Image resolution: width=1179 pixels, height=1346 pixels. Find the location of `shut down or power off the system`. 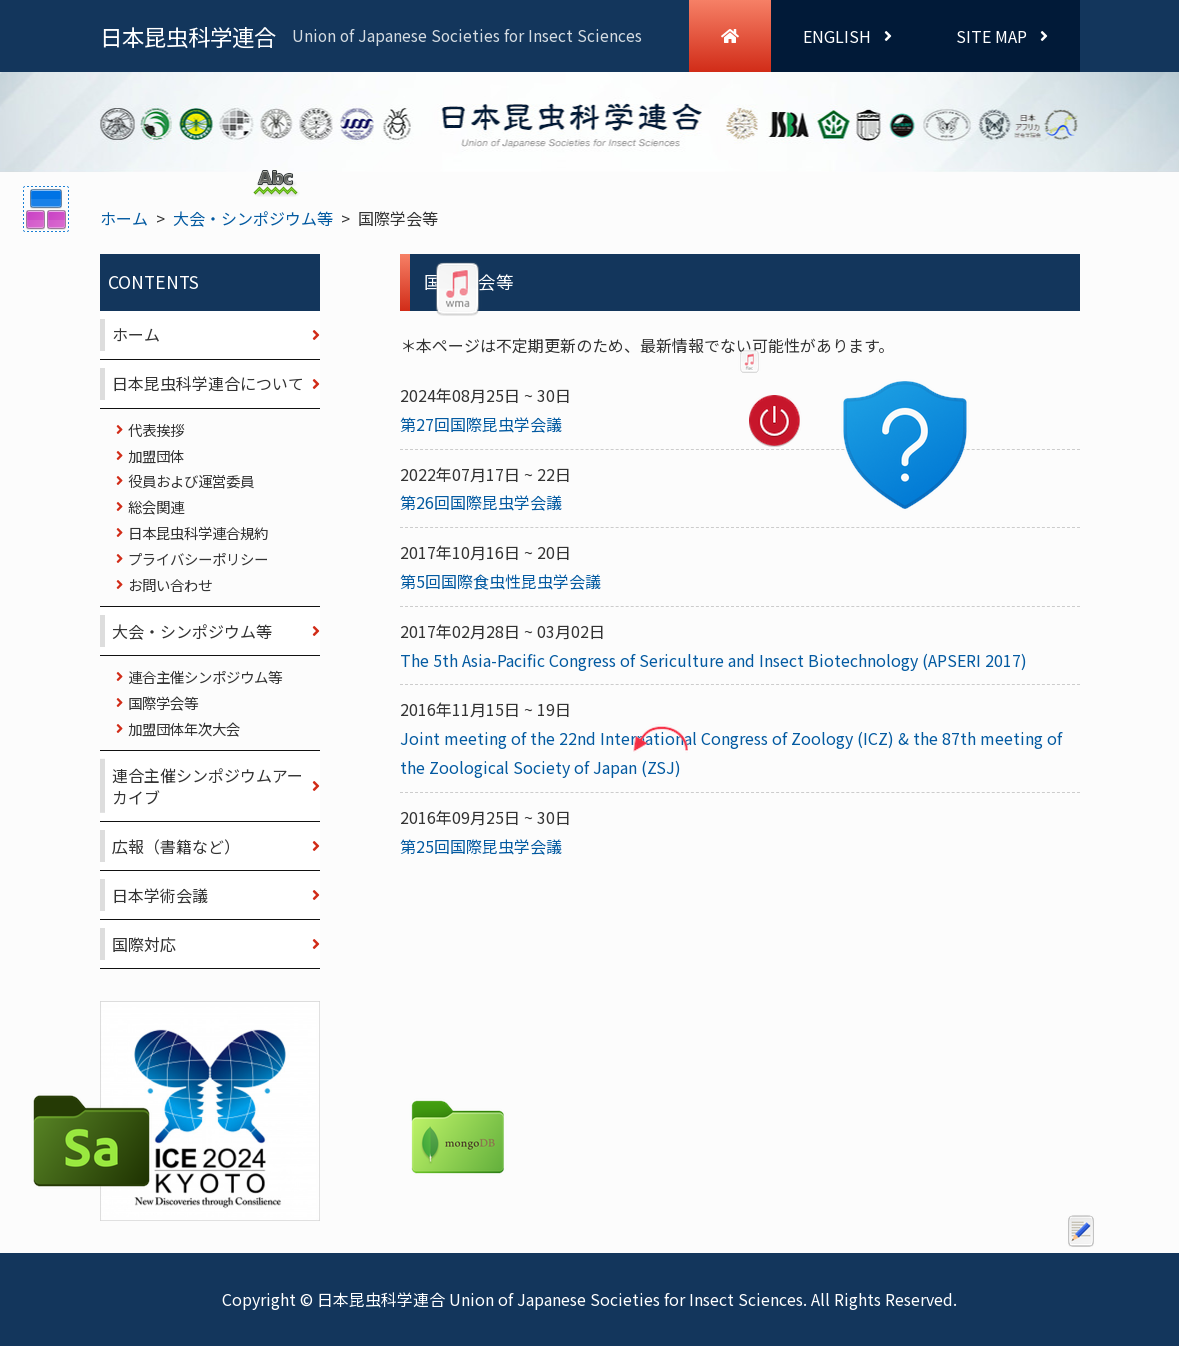

shut down or power off the system is located at coordinates (775, 421).